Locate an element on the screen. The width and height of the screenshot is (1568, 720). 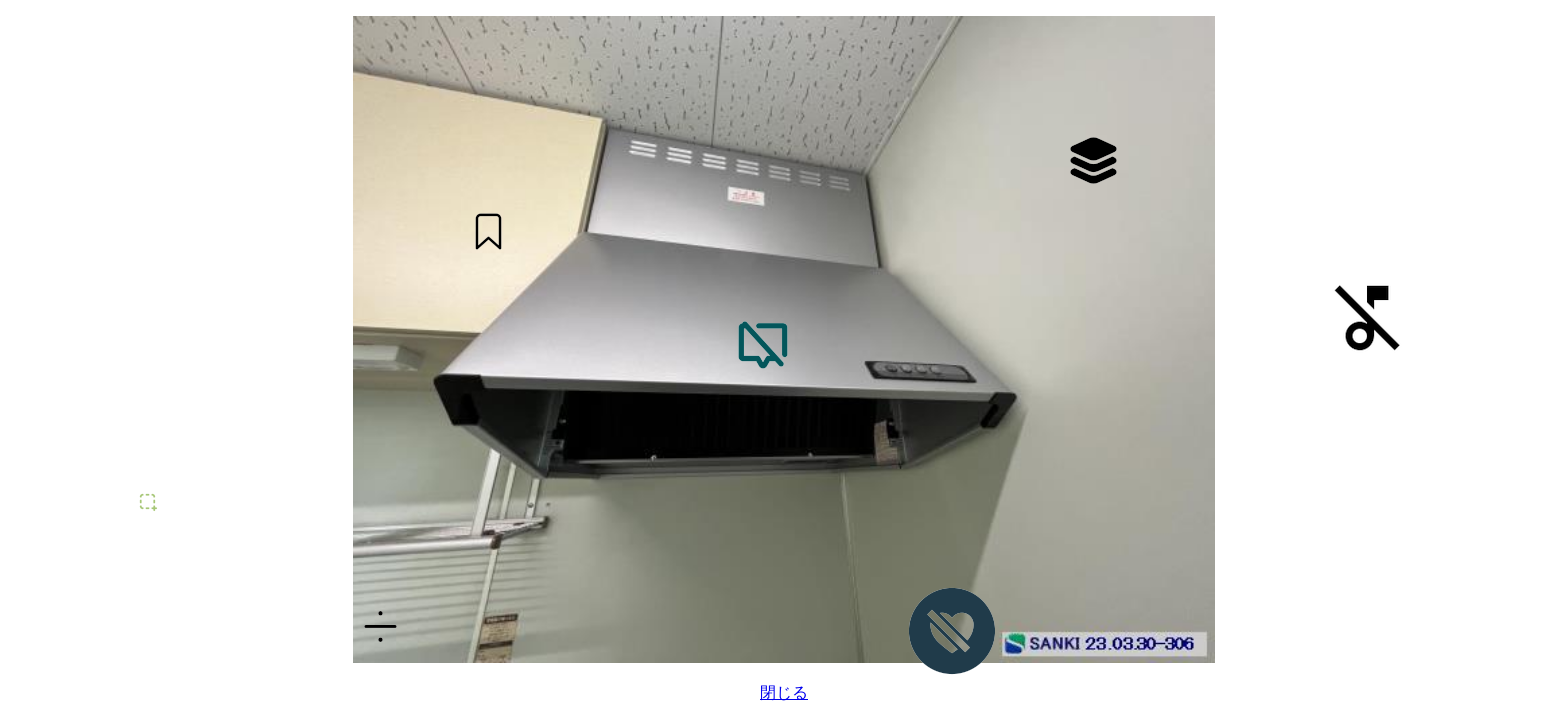
save this item for later is located at coordinates (488, 231).